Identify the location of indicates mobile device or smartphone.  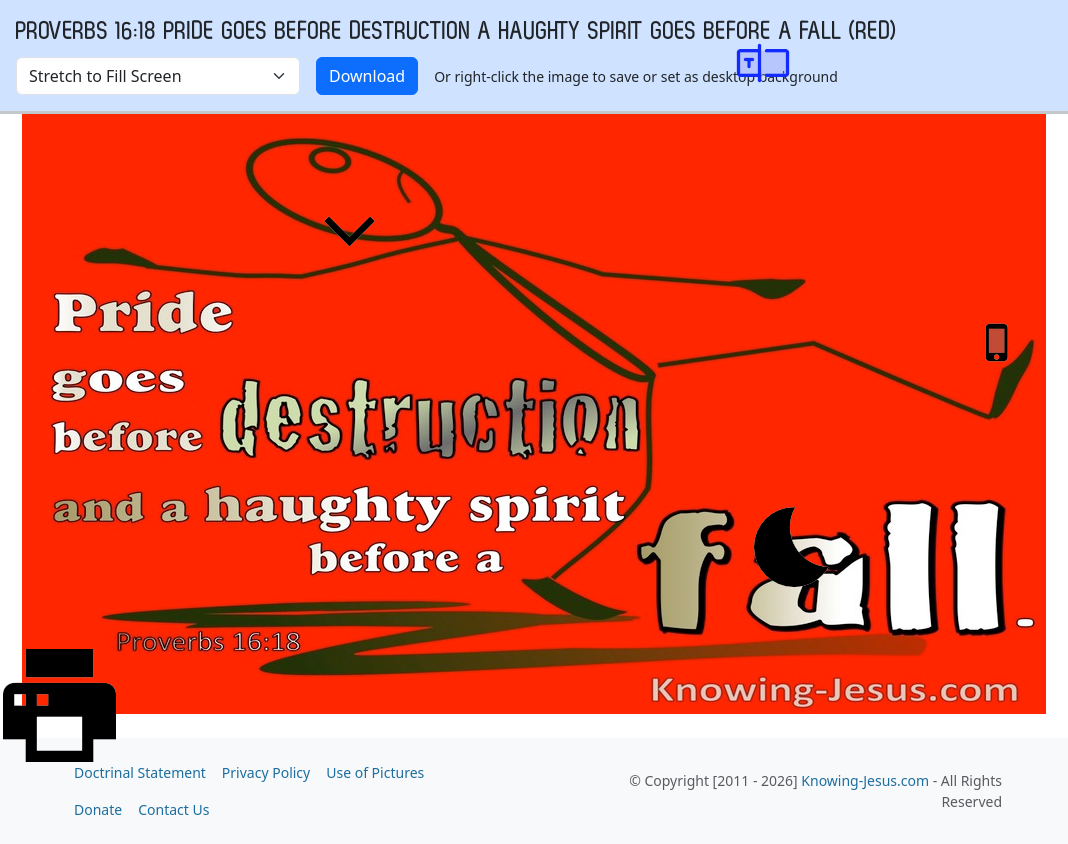
(997, 342).